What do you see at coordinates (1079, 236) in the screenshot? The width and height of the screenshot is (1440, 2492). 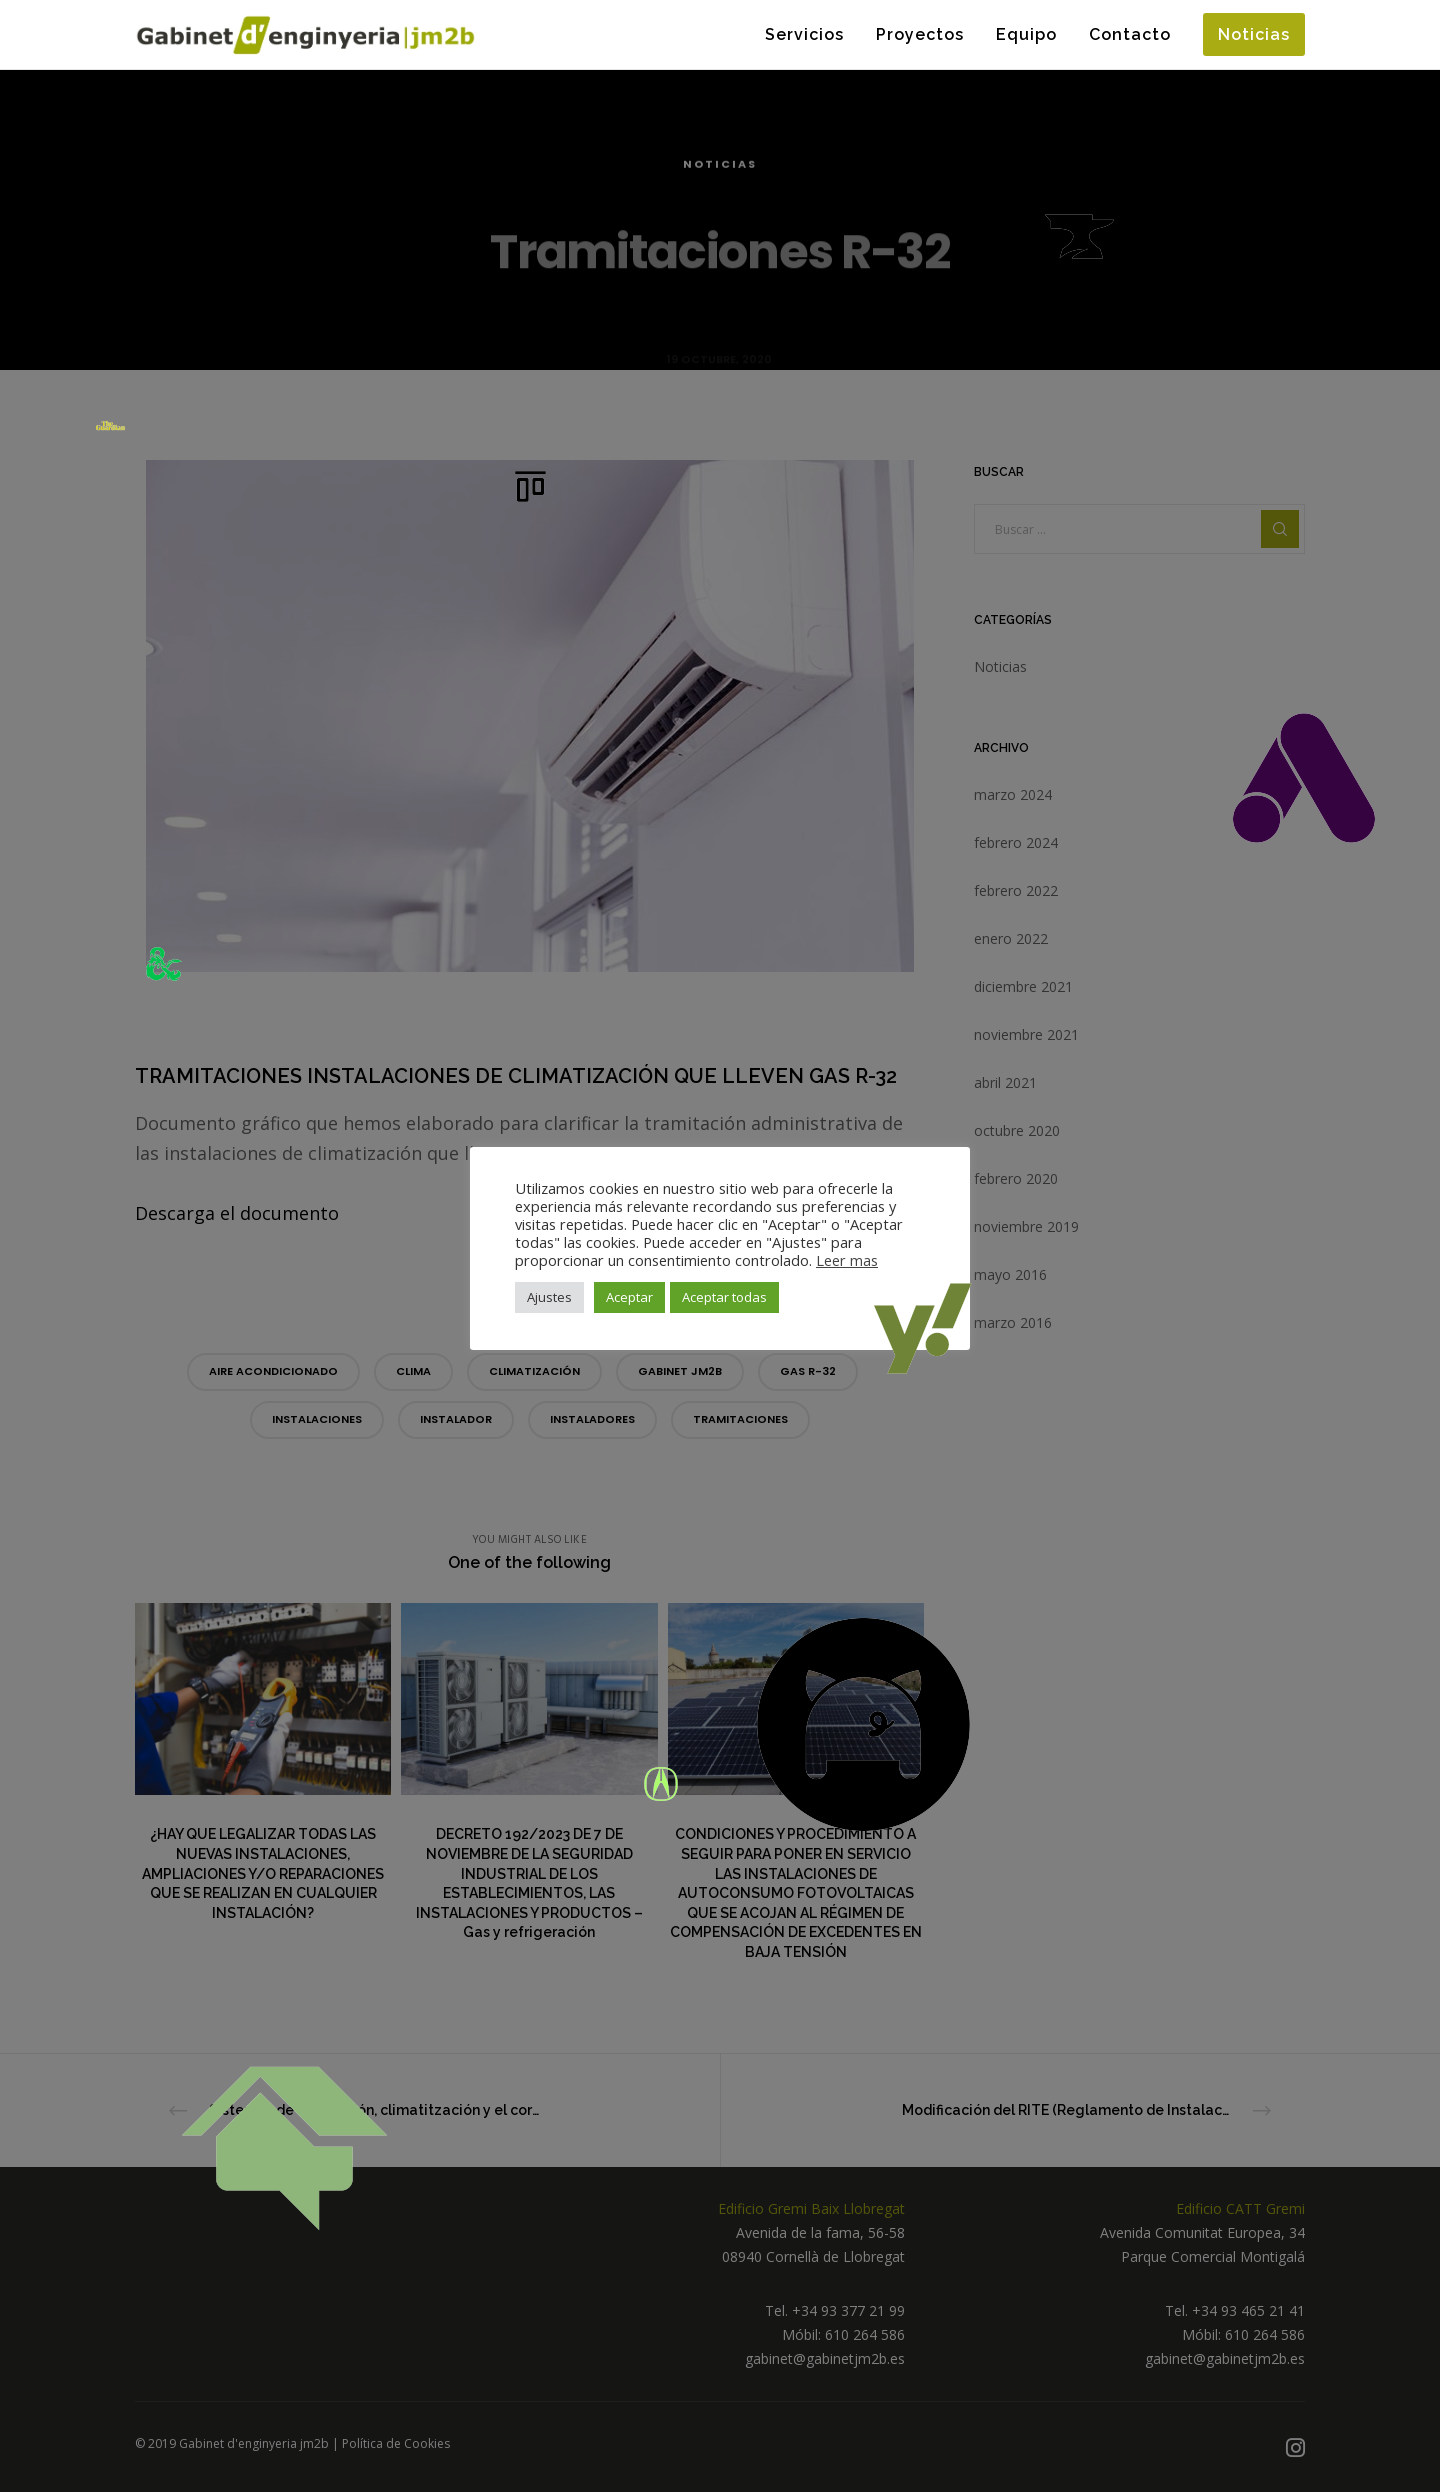 I see `visit curseforge for game mods and addons` at bounding box center [1079, 236].